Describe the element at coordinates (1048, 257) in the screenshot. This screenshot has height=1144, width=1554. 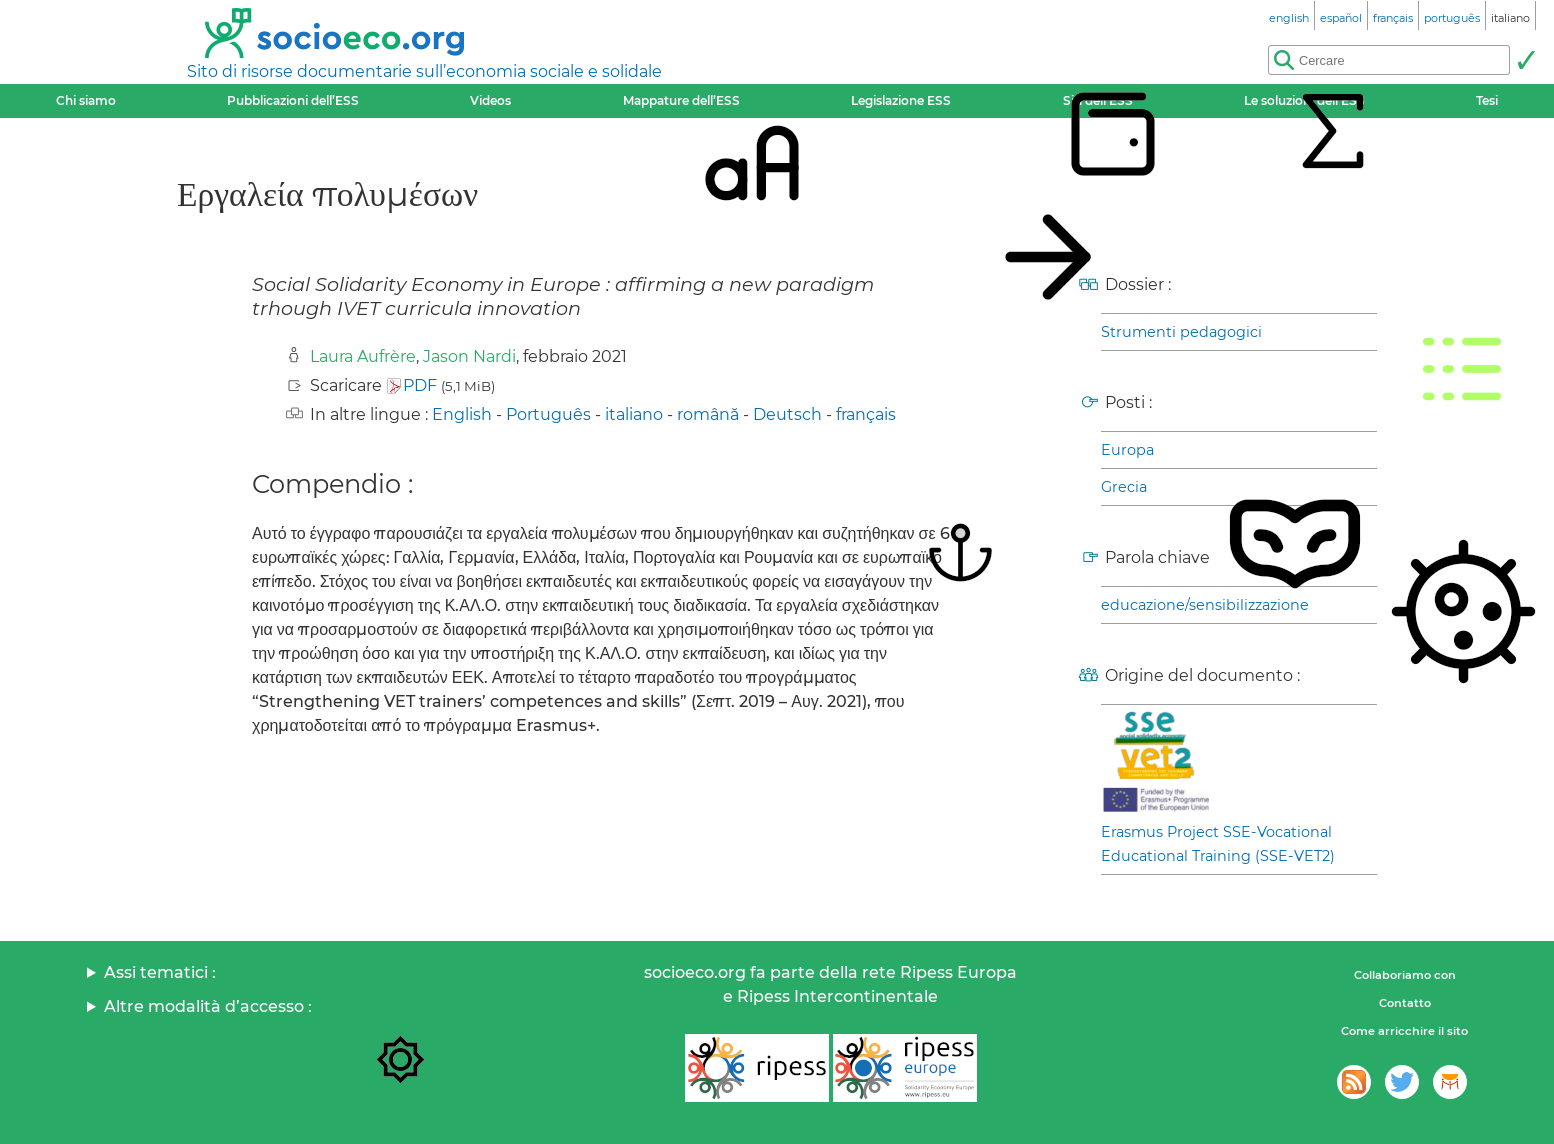
I see `navigate to the next item or screen` at that location.